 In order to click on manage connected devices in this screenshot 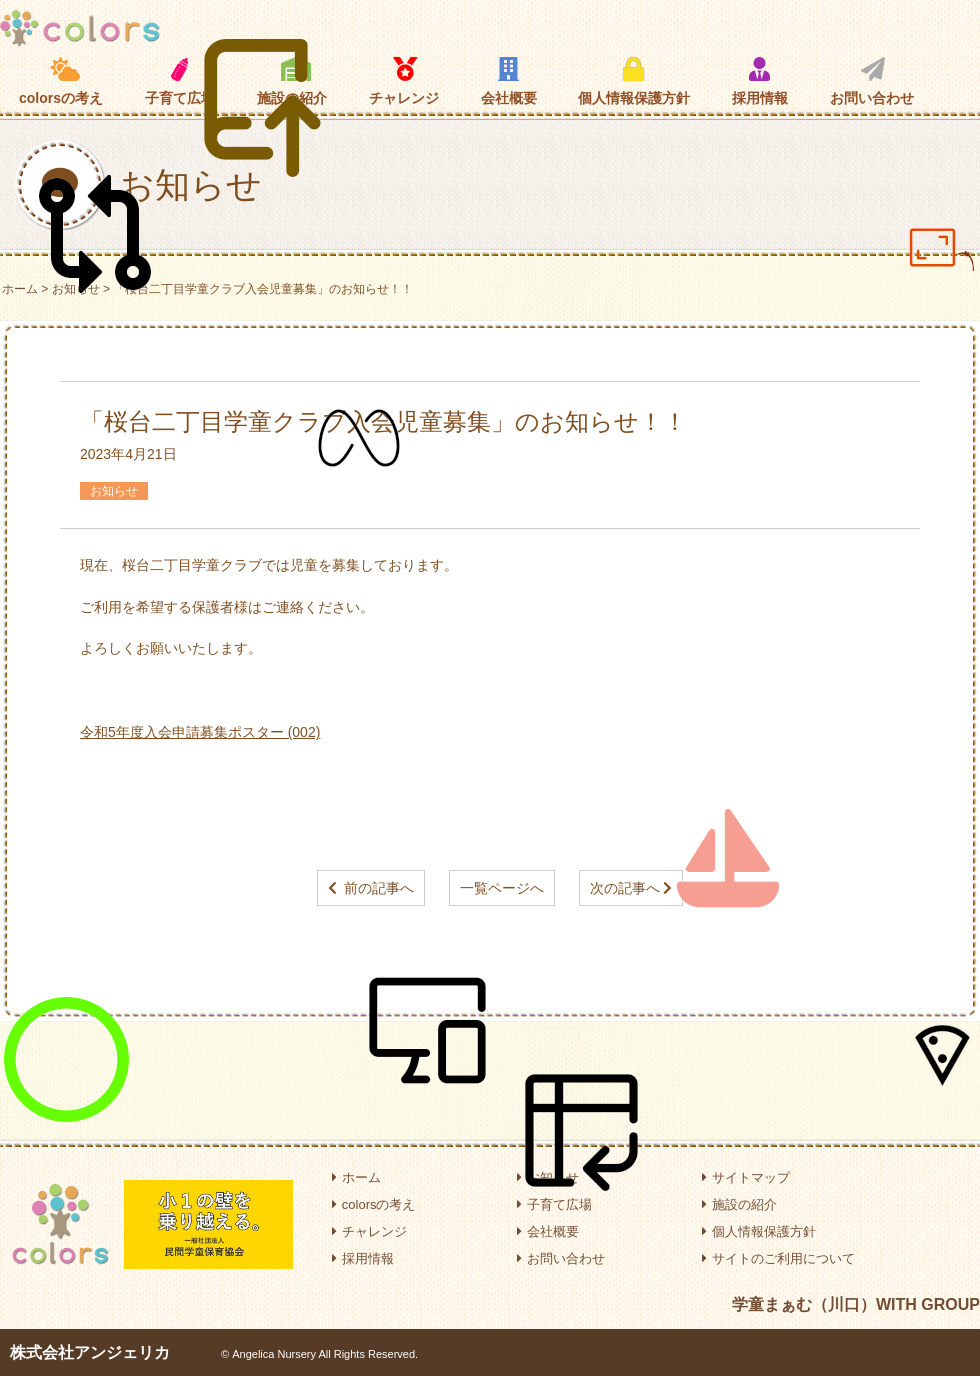, I will do `click(427, 1030)`.